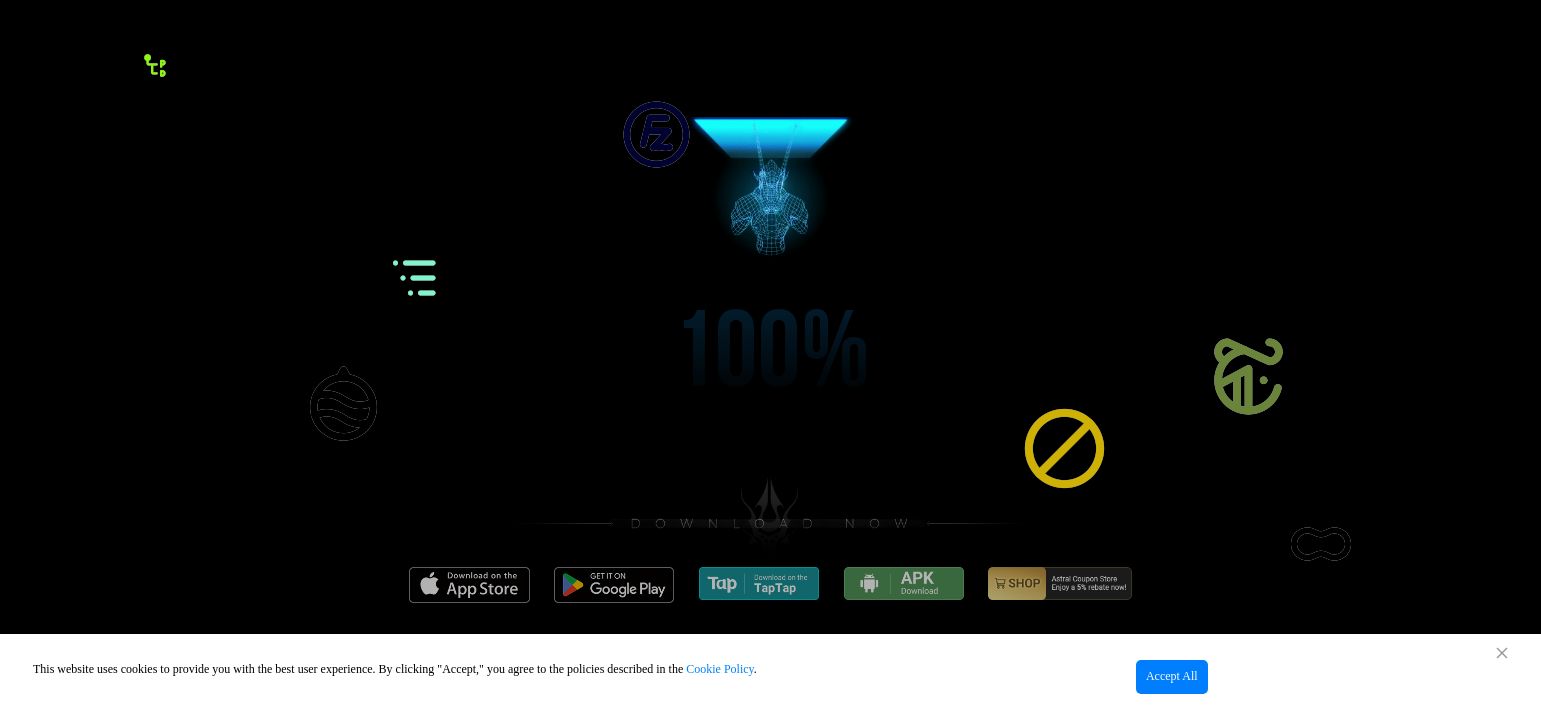  I want to click on select automatic transmission mode, so click(155, 65).